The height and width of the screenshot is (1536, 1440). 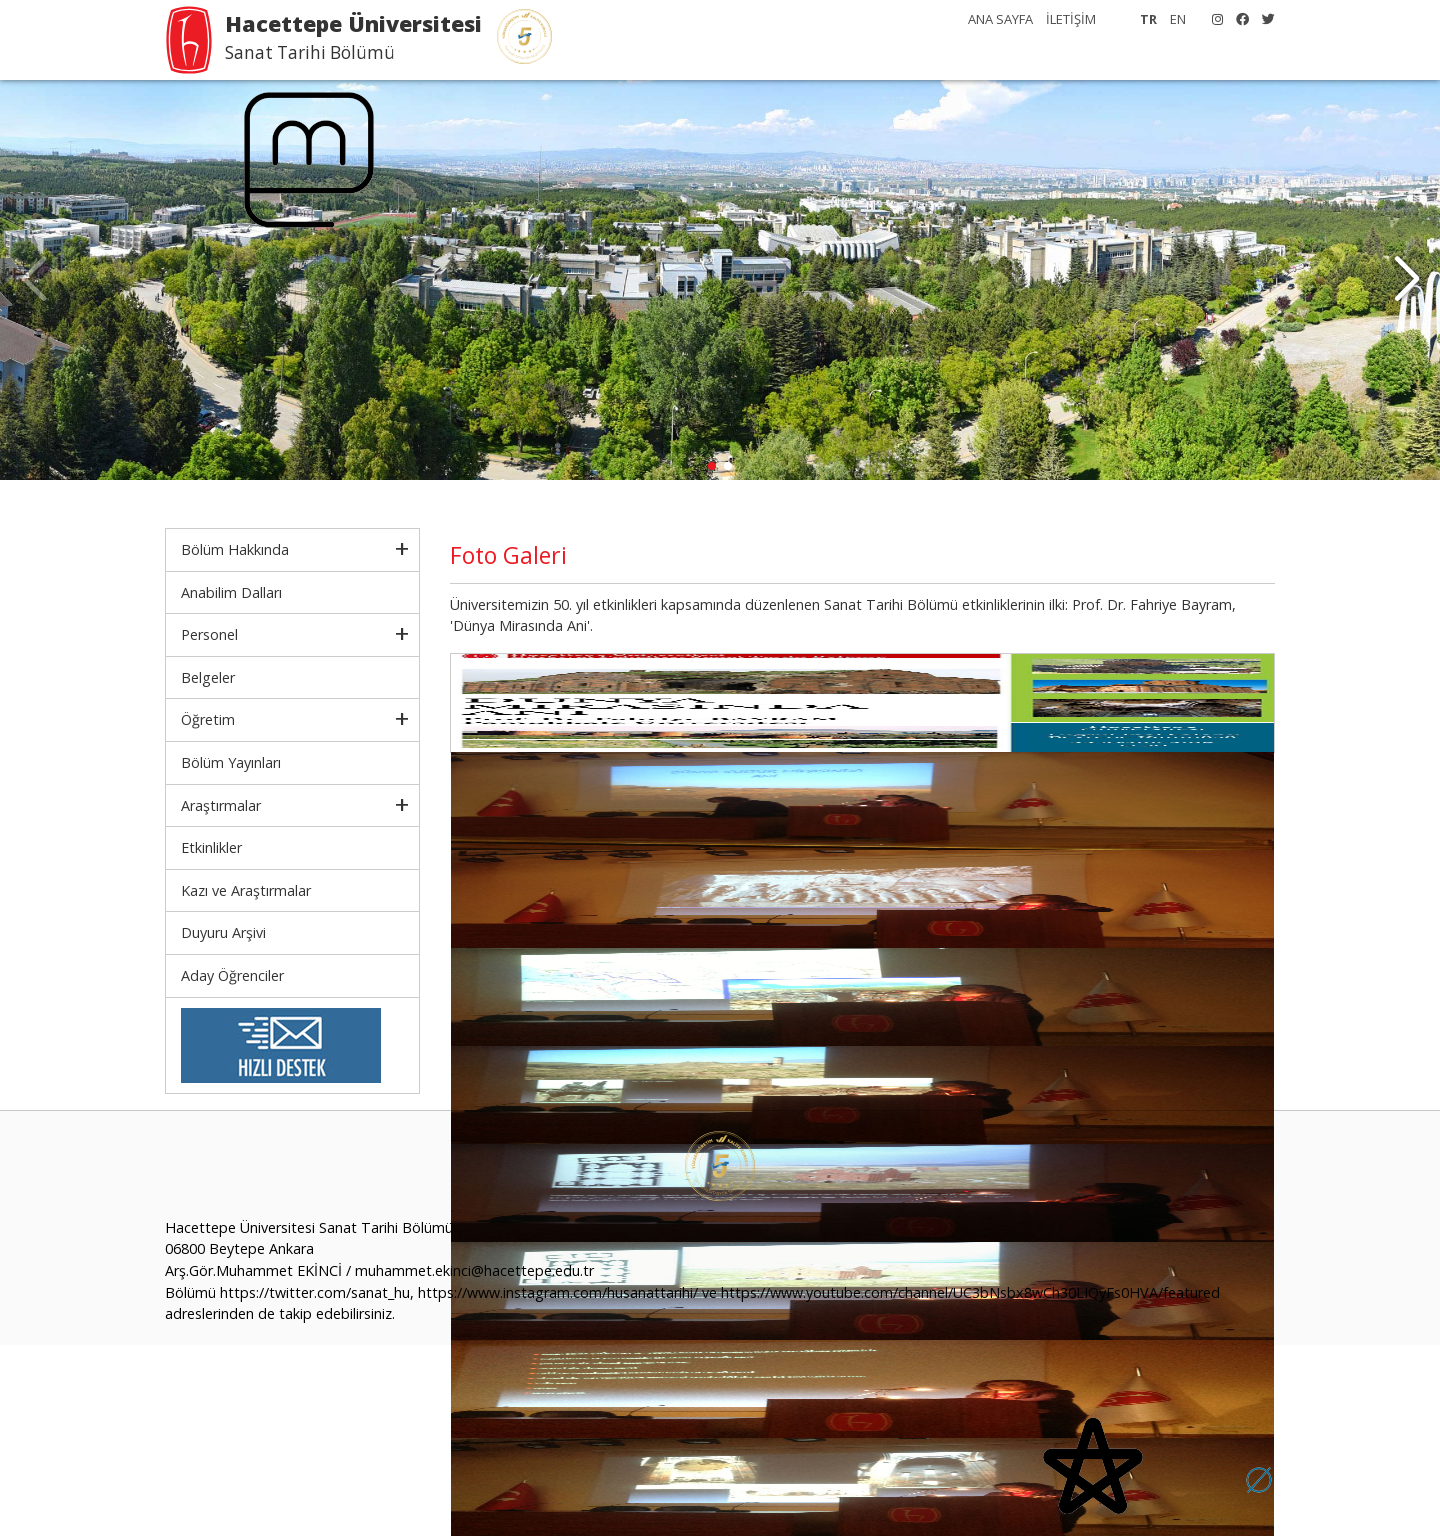 What do you see at coordinates (309, 157) in the screenshot?
I see `open mastodon app` at bounding box center [309, 157].